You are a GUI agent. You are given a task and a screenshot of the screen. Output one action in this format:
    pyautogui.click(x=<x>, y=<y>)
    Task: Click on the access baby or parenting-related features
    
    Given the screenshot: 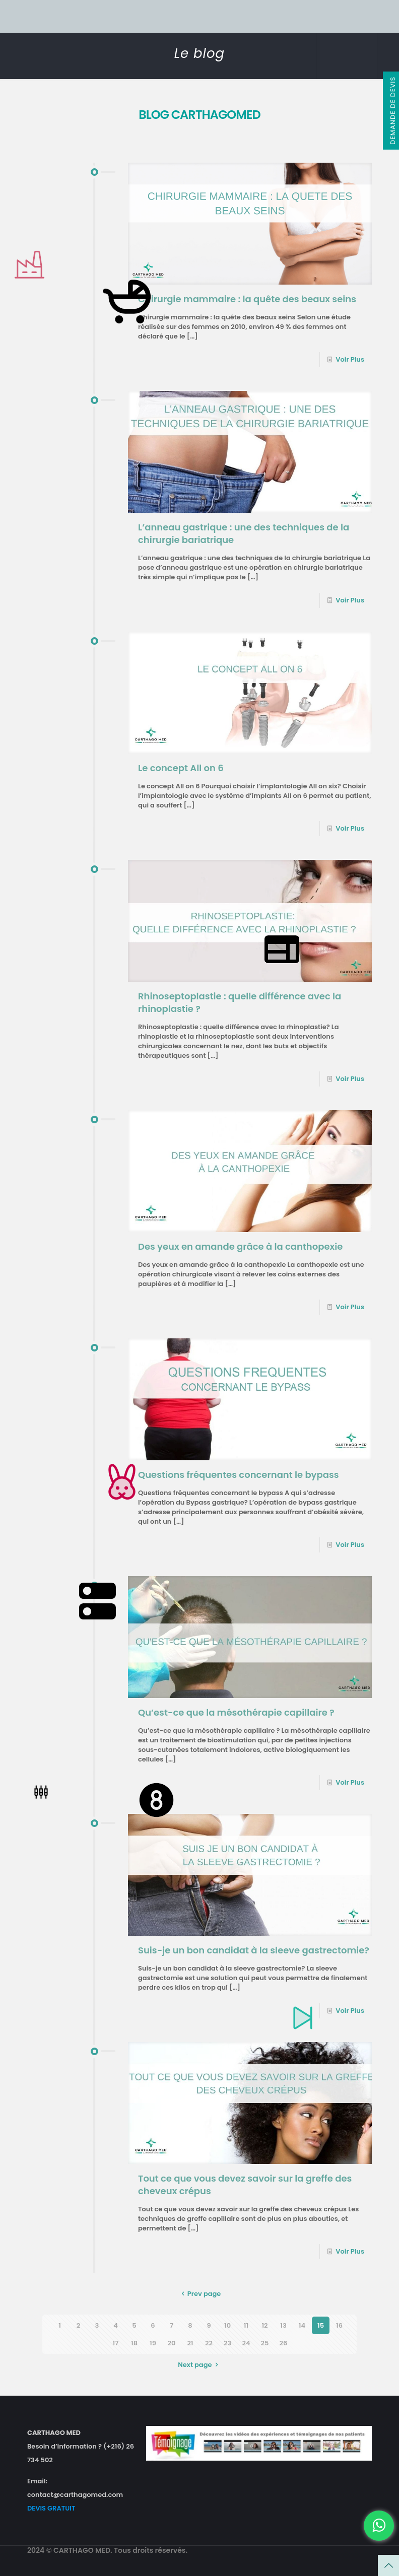 What is the action you would take?
    pyautogui.click(x=127, y=300)
    